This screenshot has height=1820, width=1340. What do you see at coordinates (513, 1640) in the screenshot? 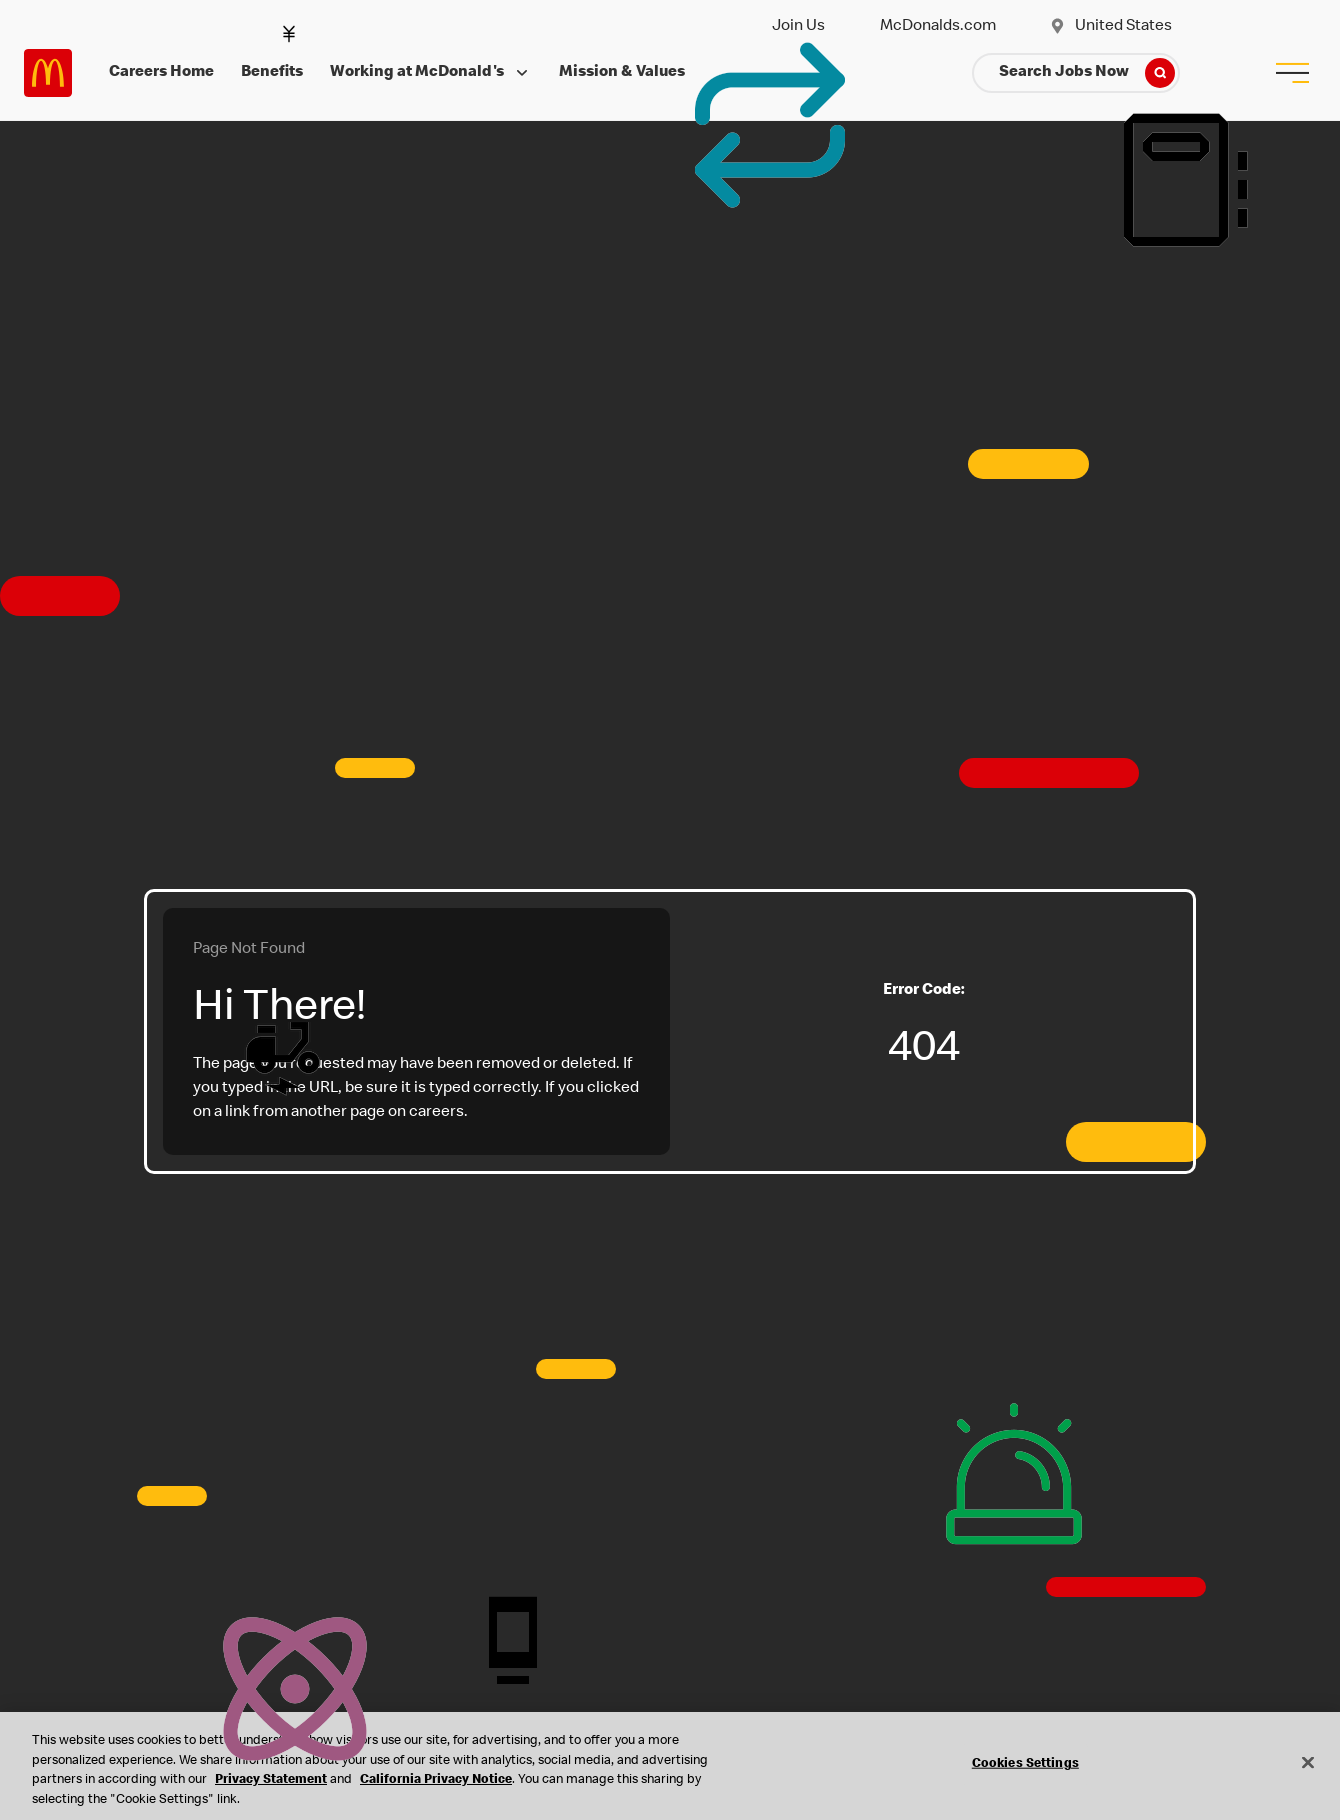
I see `dock your device to a charging station` at bounding box center [513, 1640].